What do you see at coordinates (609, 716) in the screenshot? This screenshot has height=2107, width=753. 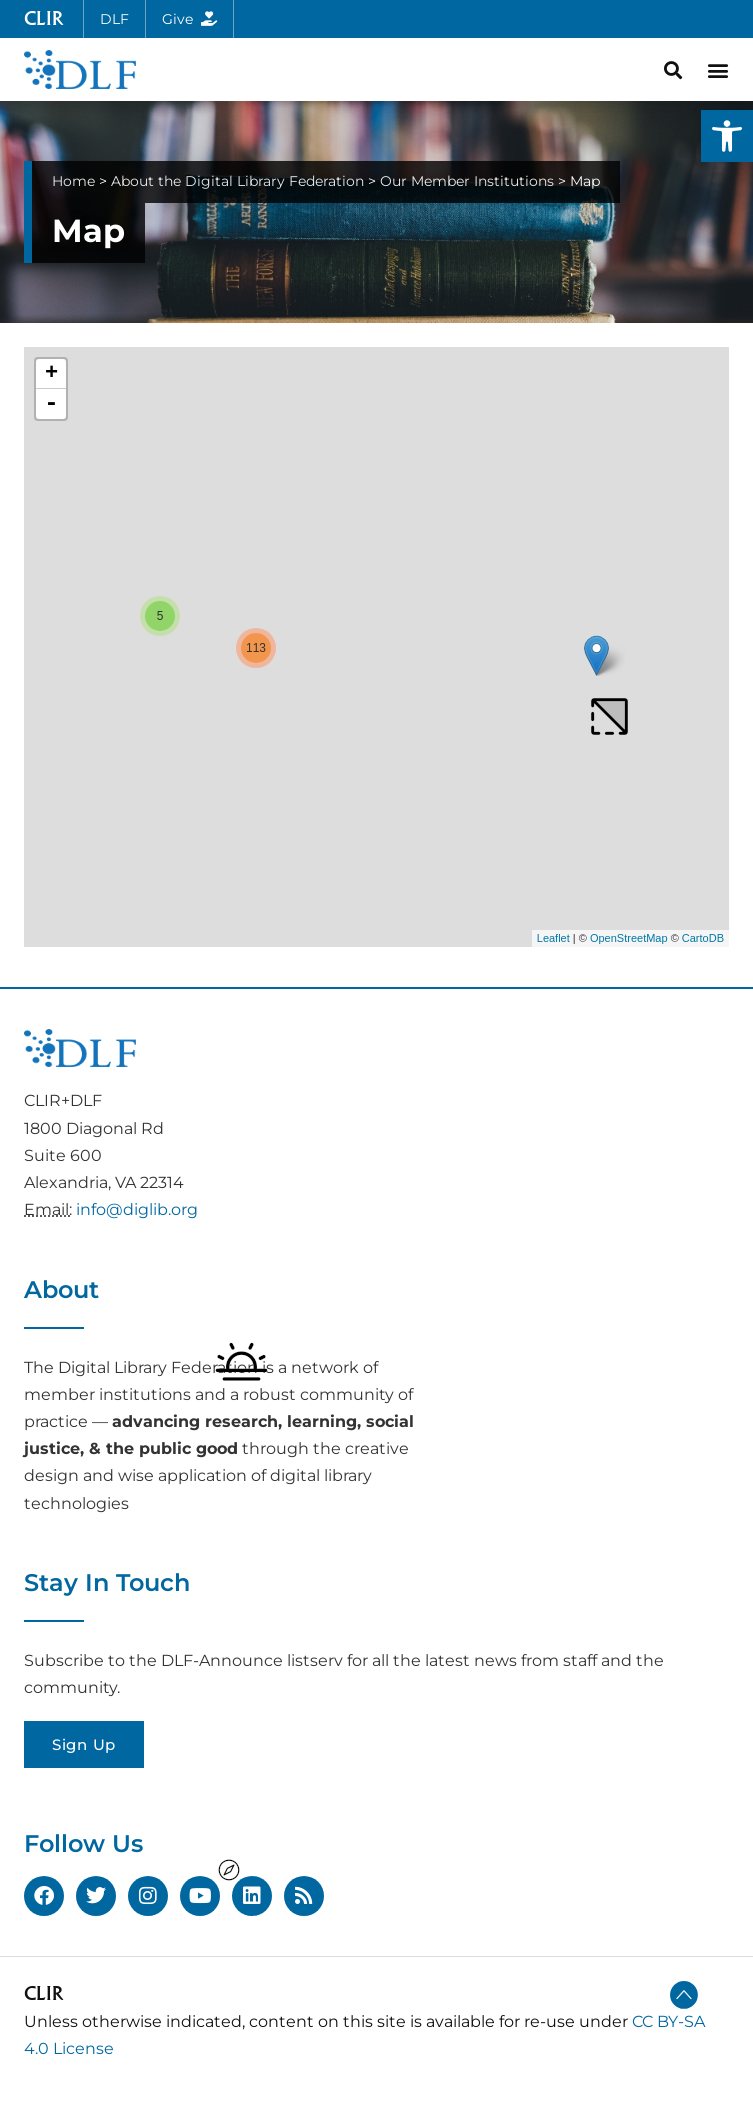 I see `invert current selection` at bounding box center [609, 716].